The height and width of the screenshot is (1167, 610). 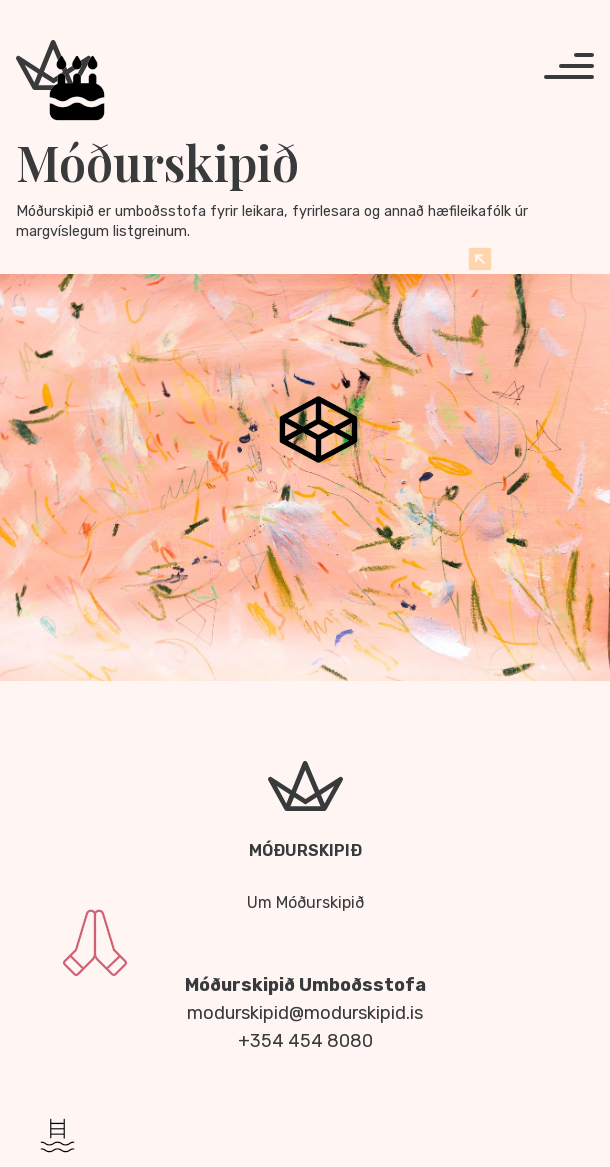 What do you see at coordinates (318, 429) in the screenshot?
I see `open CodePen profile or projects` at bounding box center [318, 429].